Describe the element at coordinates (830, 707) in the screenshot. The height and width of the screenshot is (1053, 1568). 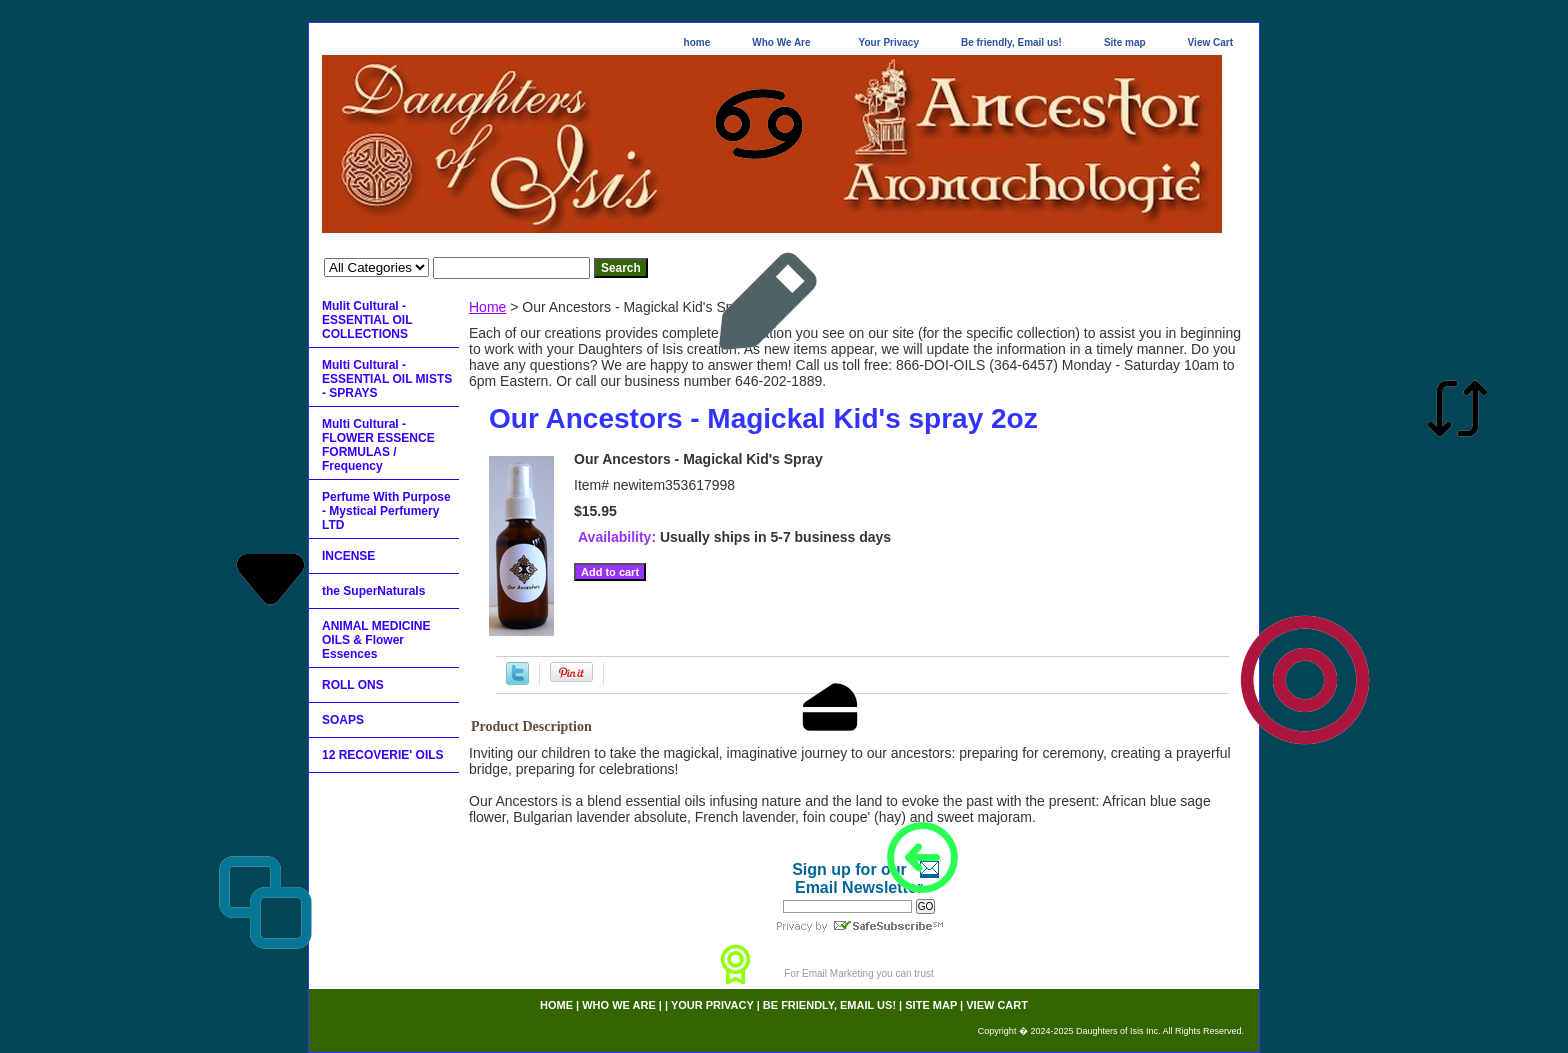
I see `indicates dairy or cheese category in a food app` at that location.